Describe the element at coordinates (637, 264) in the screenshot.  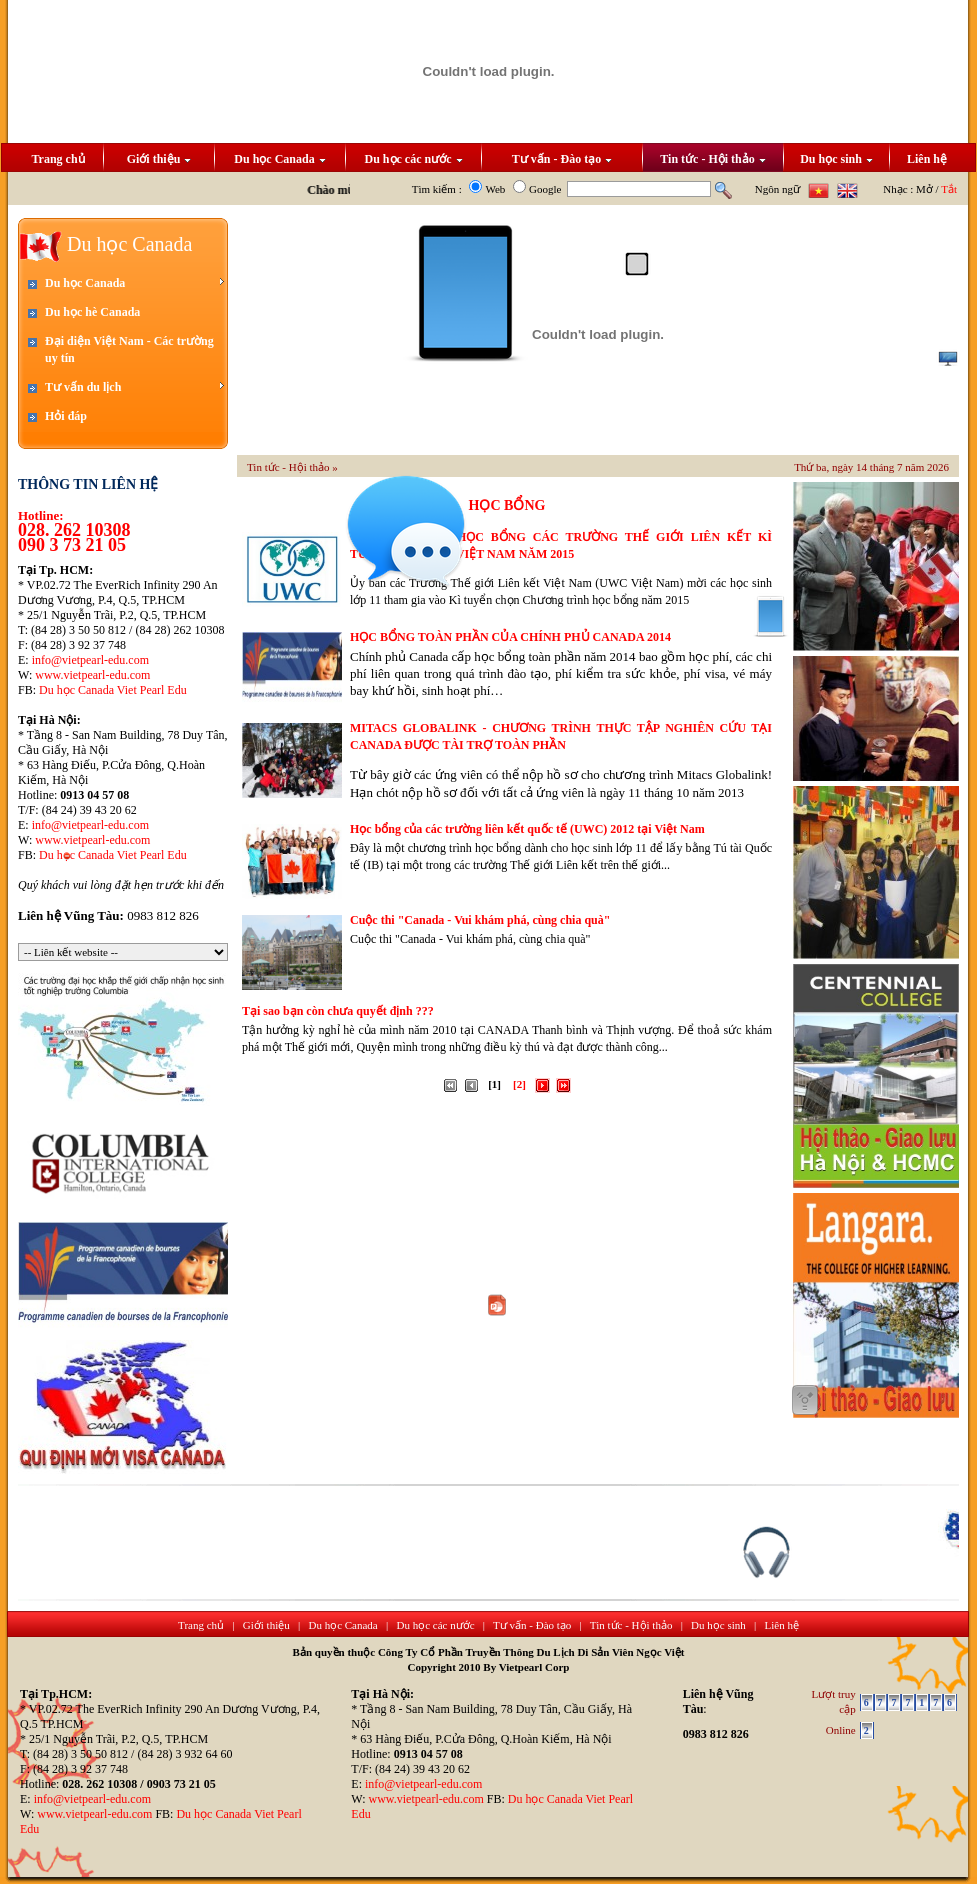
I see `iPod nano device in sidebar` at that location.